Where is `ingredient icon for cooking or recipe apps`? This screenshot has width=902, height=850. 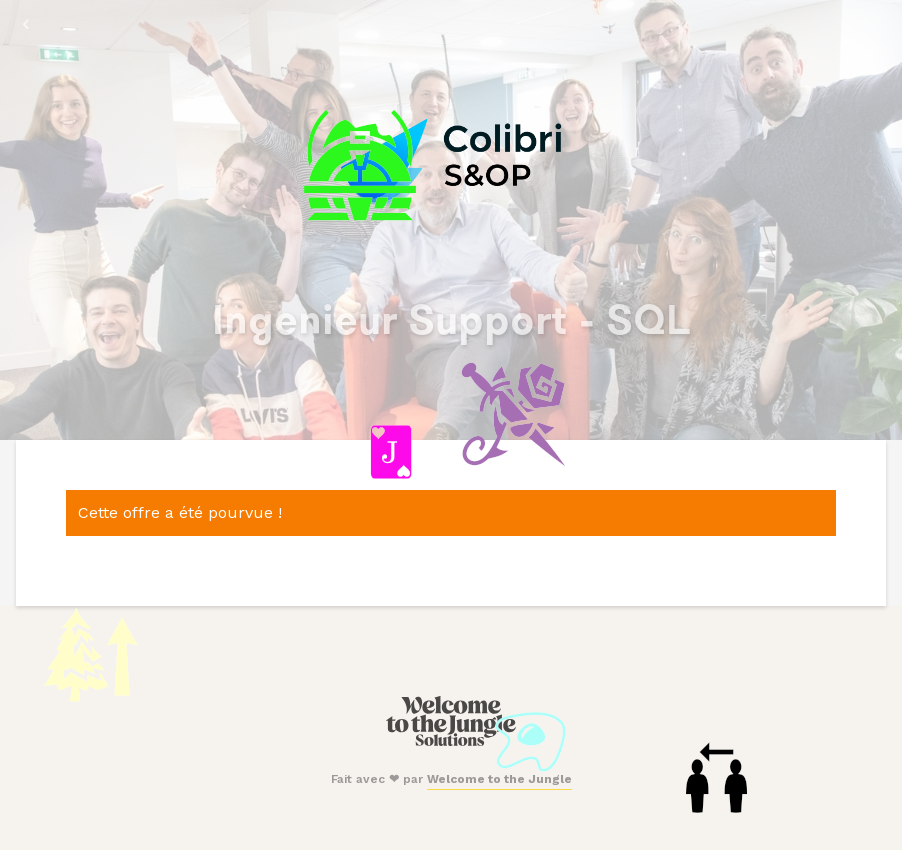 ingredient icon for cooking or recipe apps is located at coordinates (530, 738).